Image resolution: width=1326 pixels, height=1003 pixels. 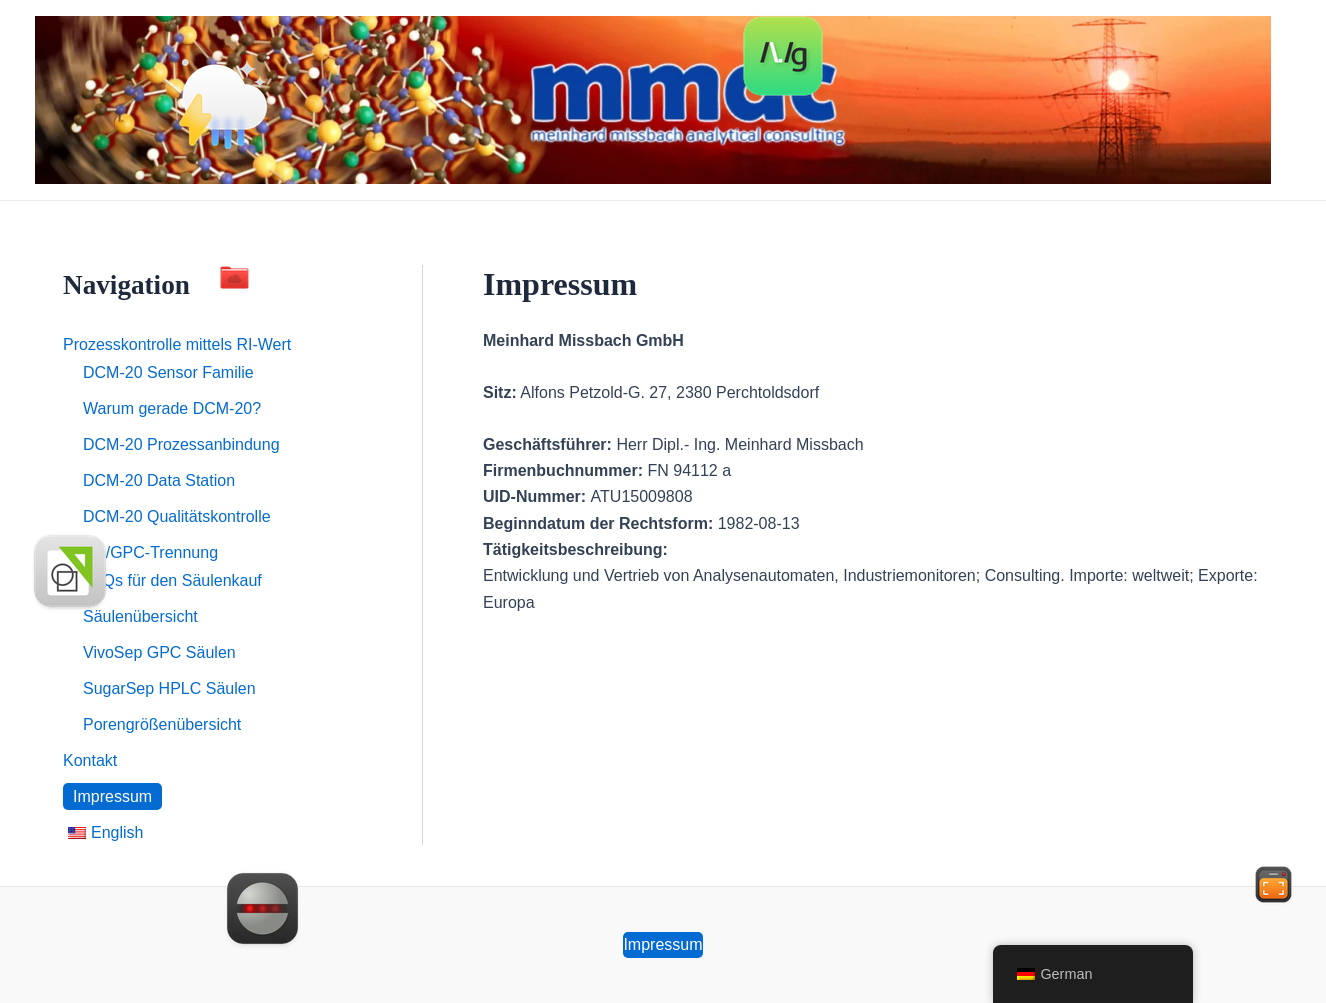 What do you see at coordinates (262, 908) in the screenshot?
I see `launch gnome robots game` at bounding box center [262, 908].